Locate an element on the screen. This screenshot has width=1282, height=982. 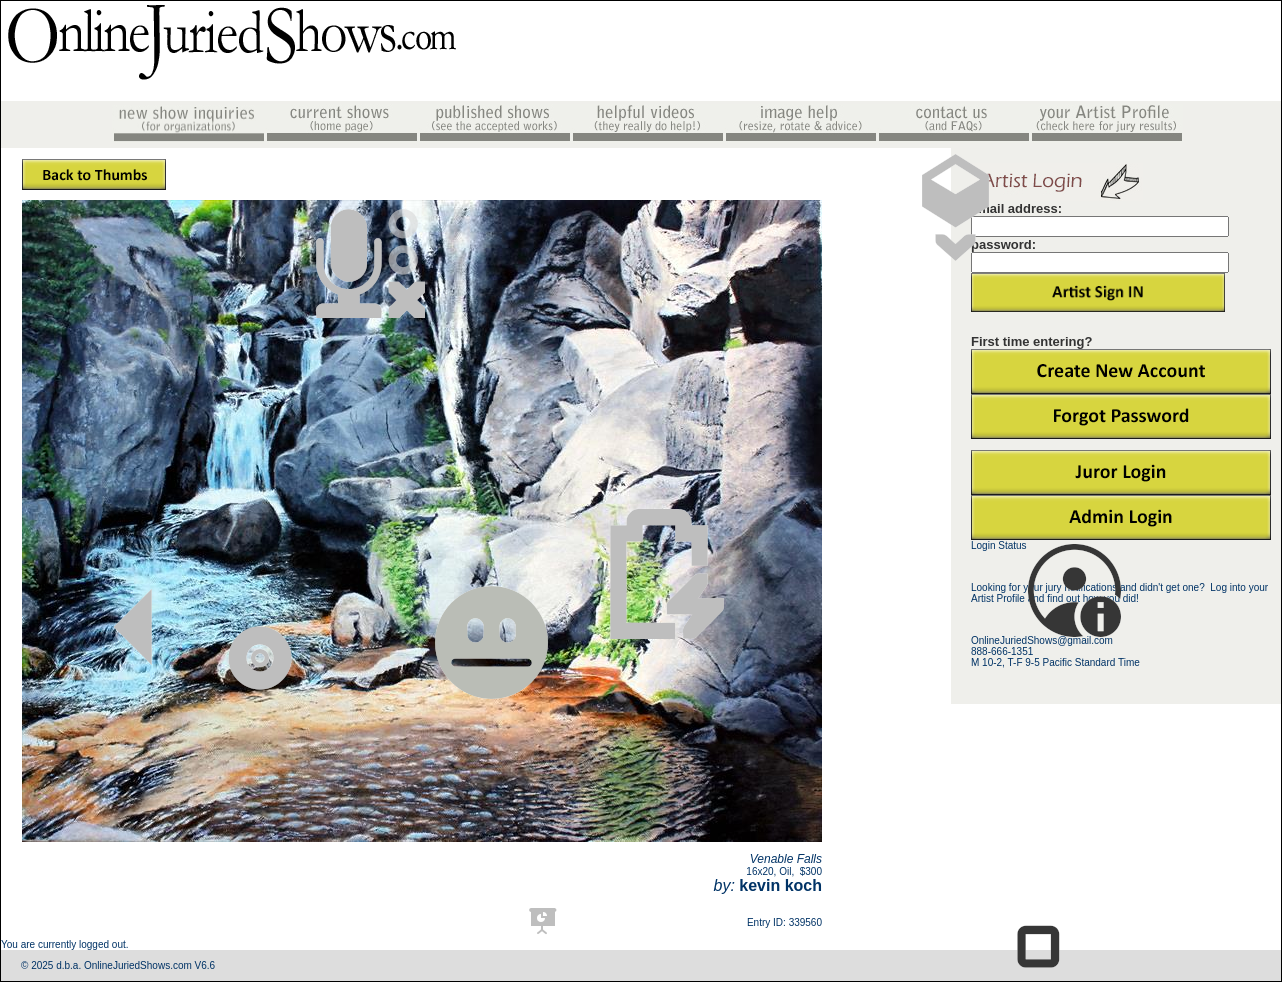
insert an object or 3D element into the document is located at coordinates (955, 207).